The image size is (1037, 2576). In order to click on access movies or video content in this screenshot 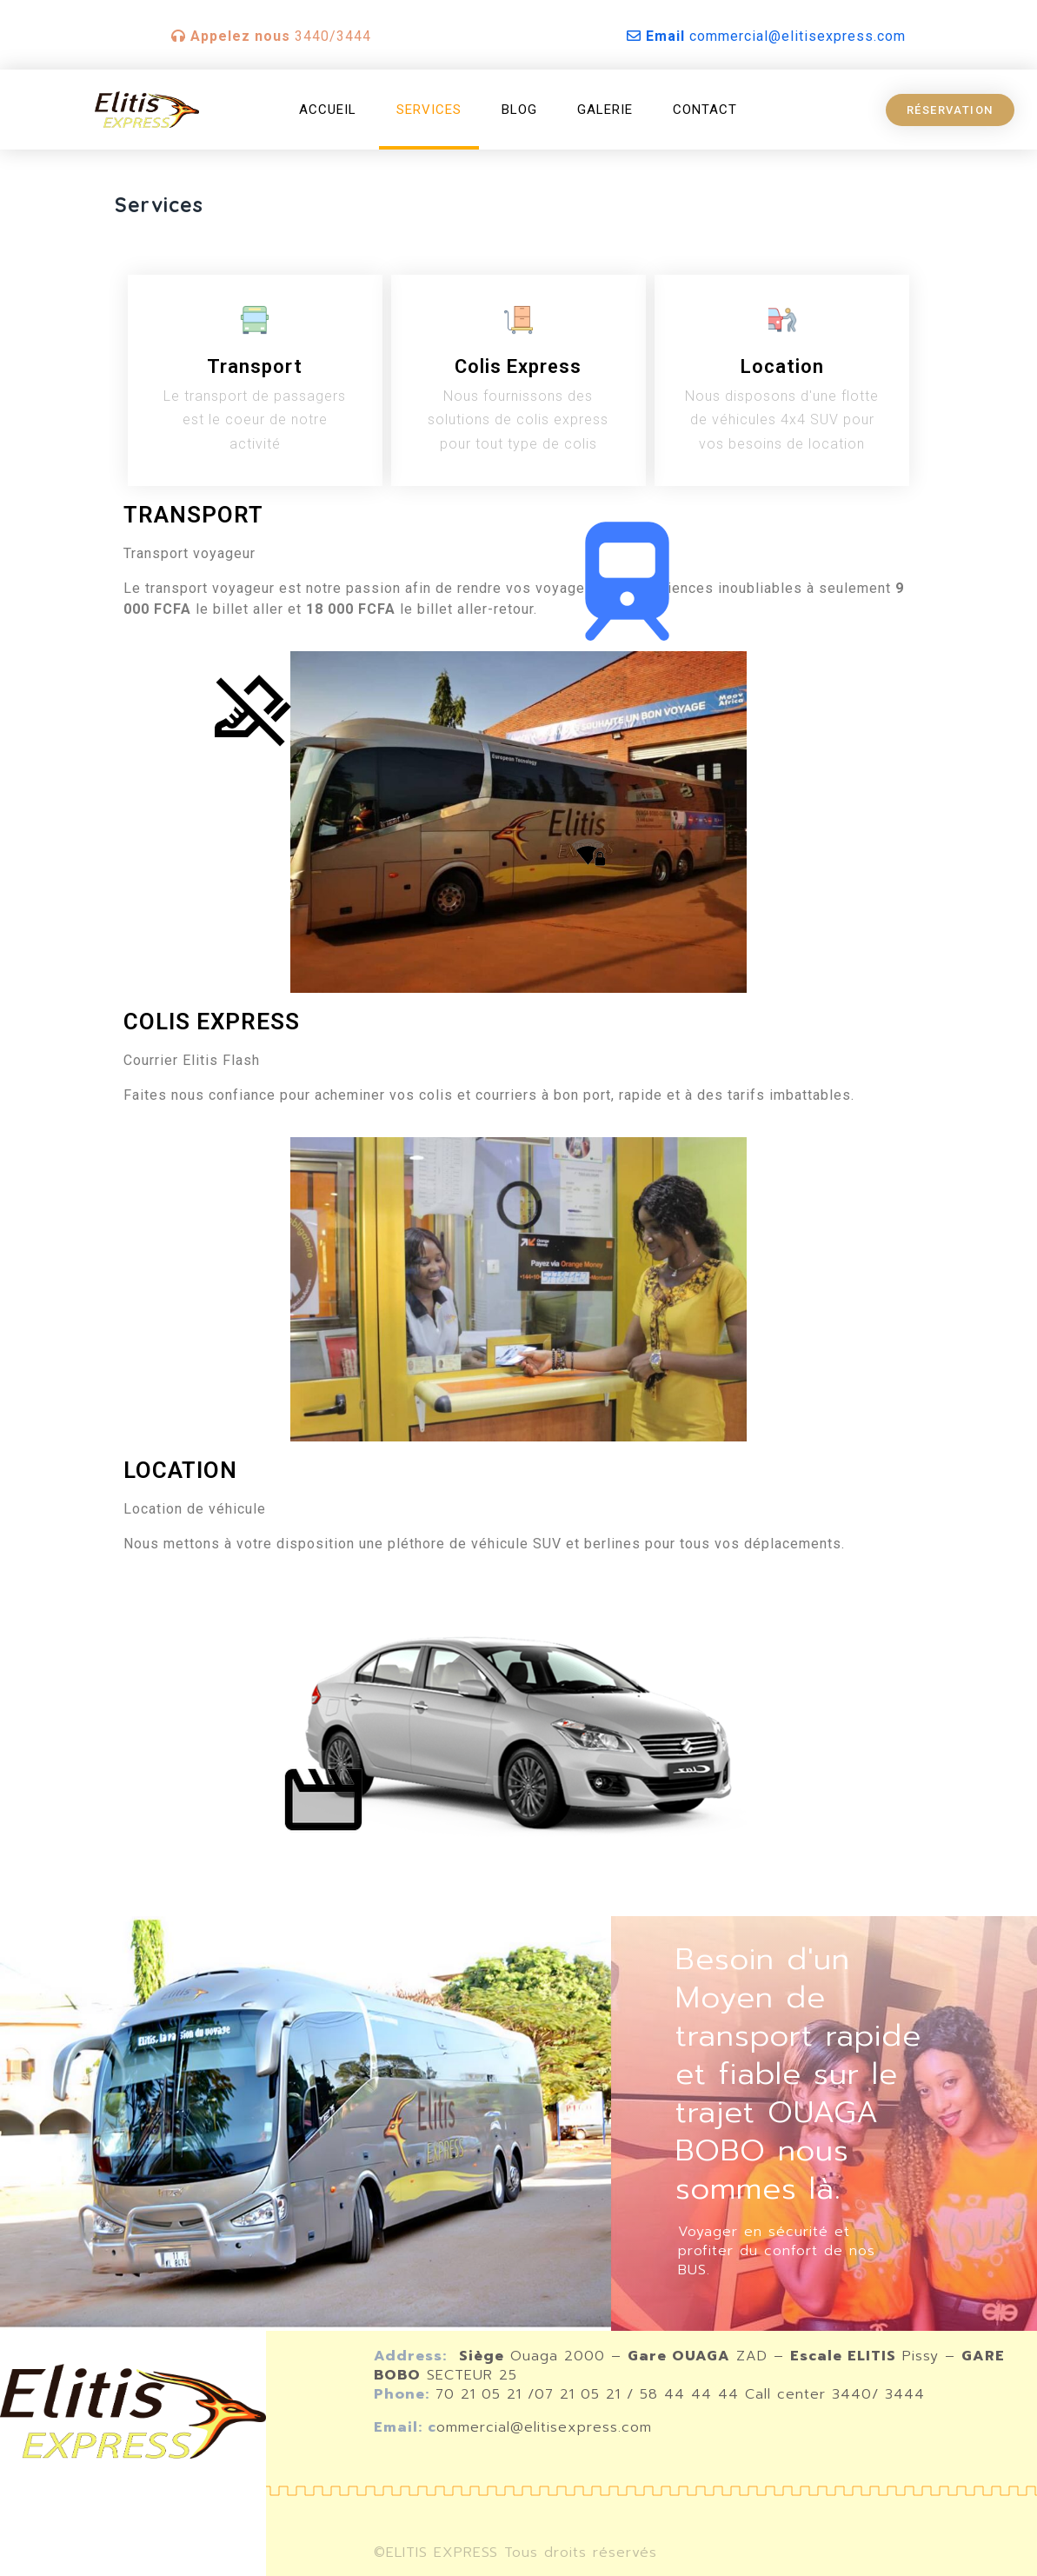, I will do `click(323, 1800)`.